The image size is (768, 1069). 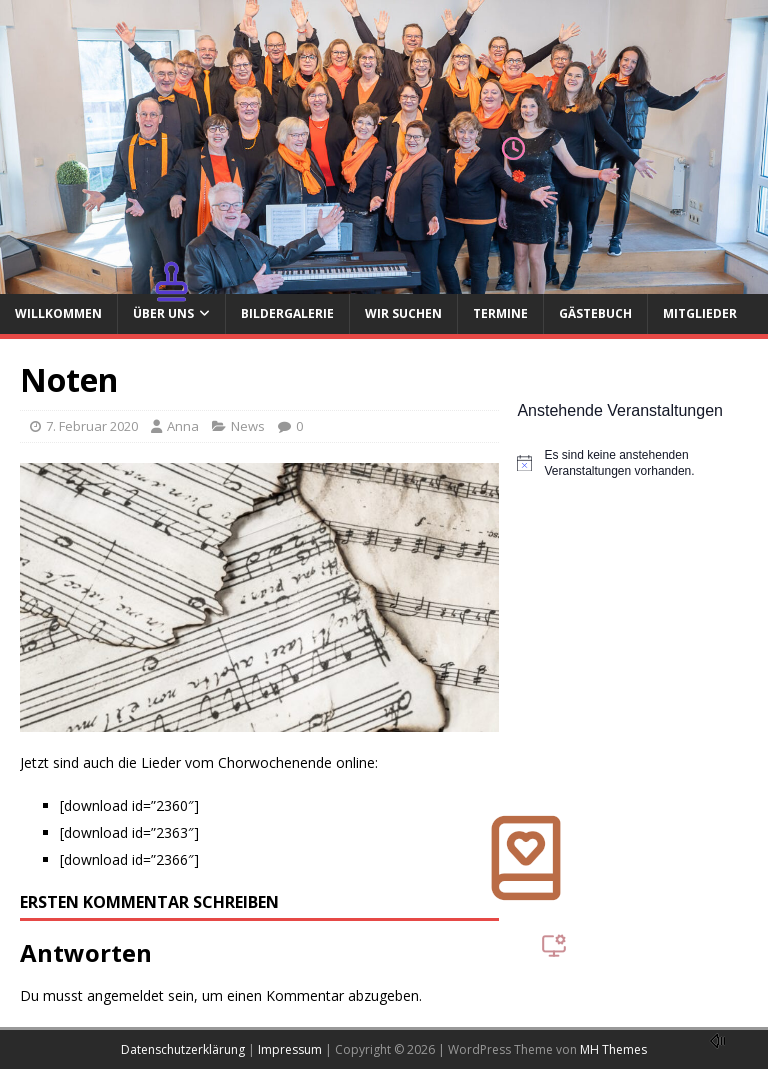 I want to click on approve or stamp a document, so click(x=171, y=281).